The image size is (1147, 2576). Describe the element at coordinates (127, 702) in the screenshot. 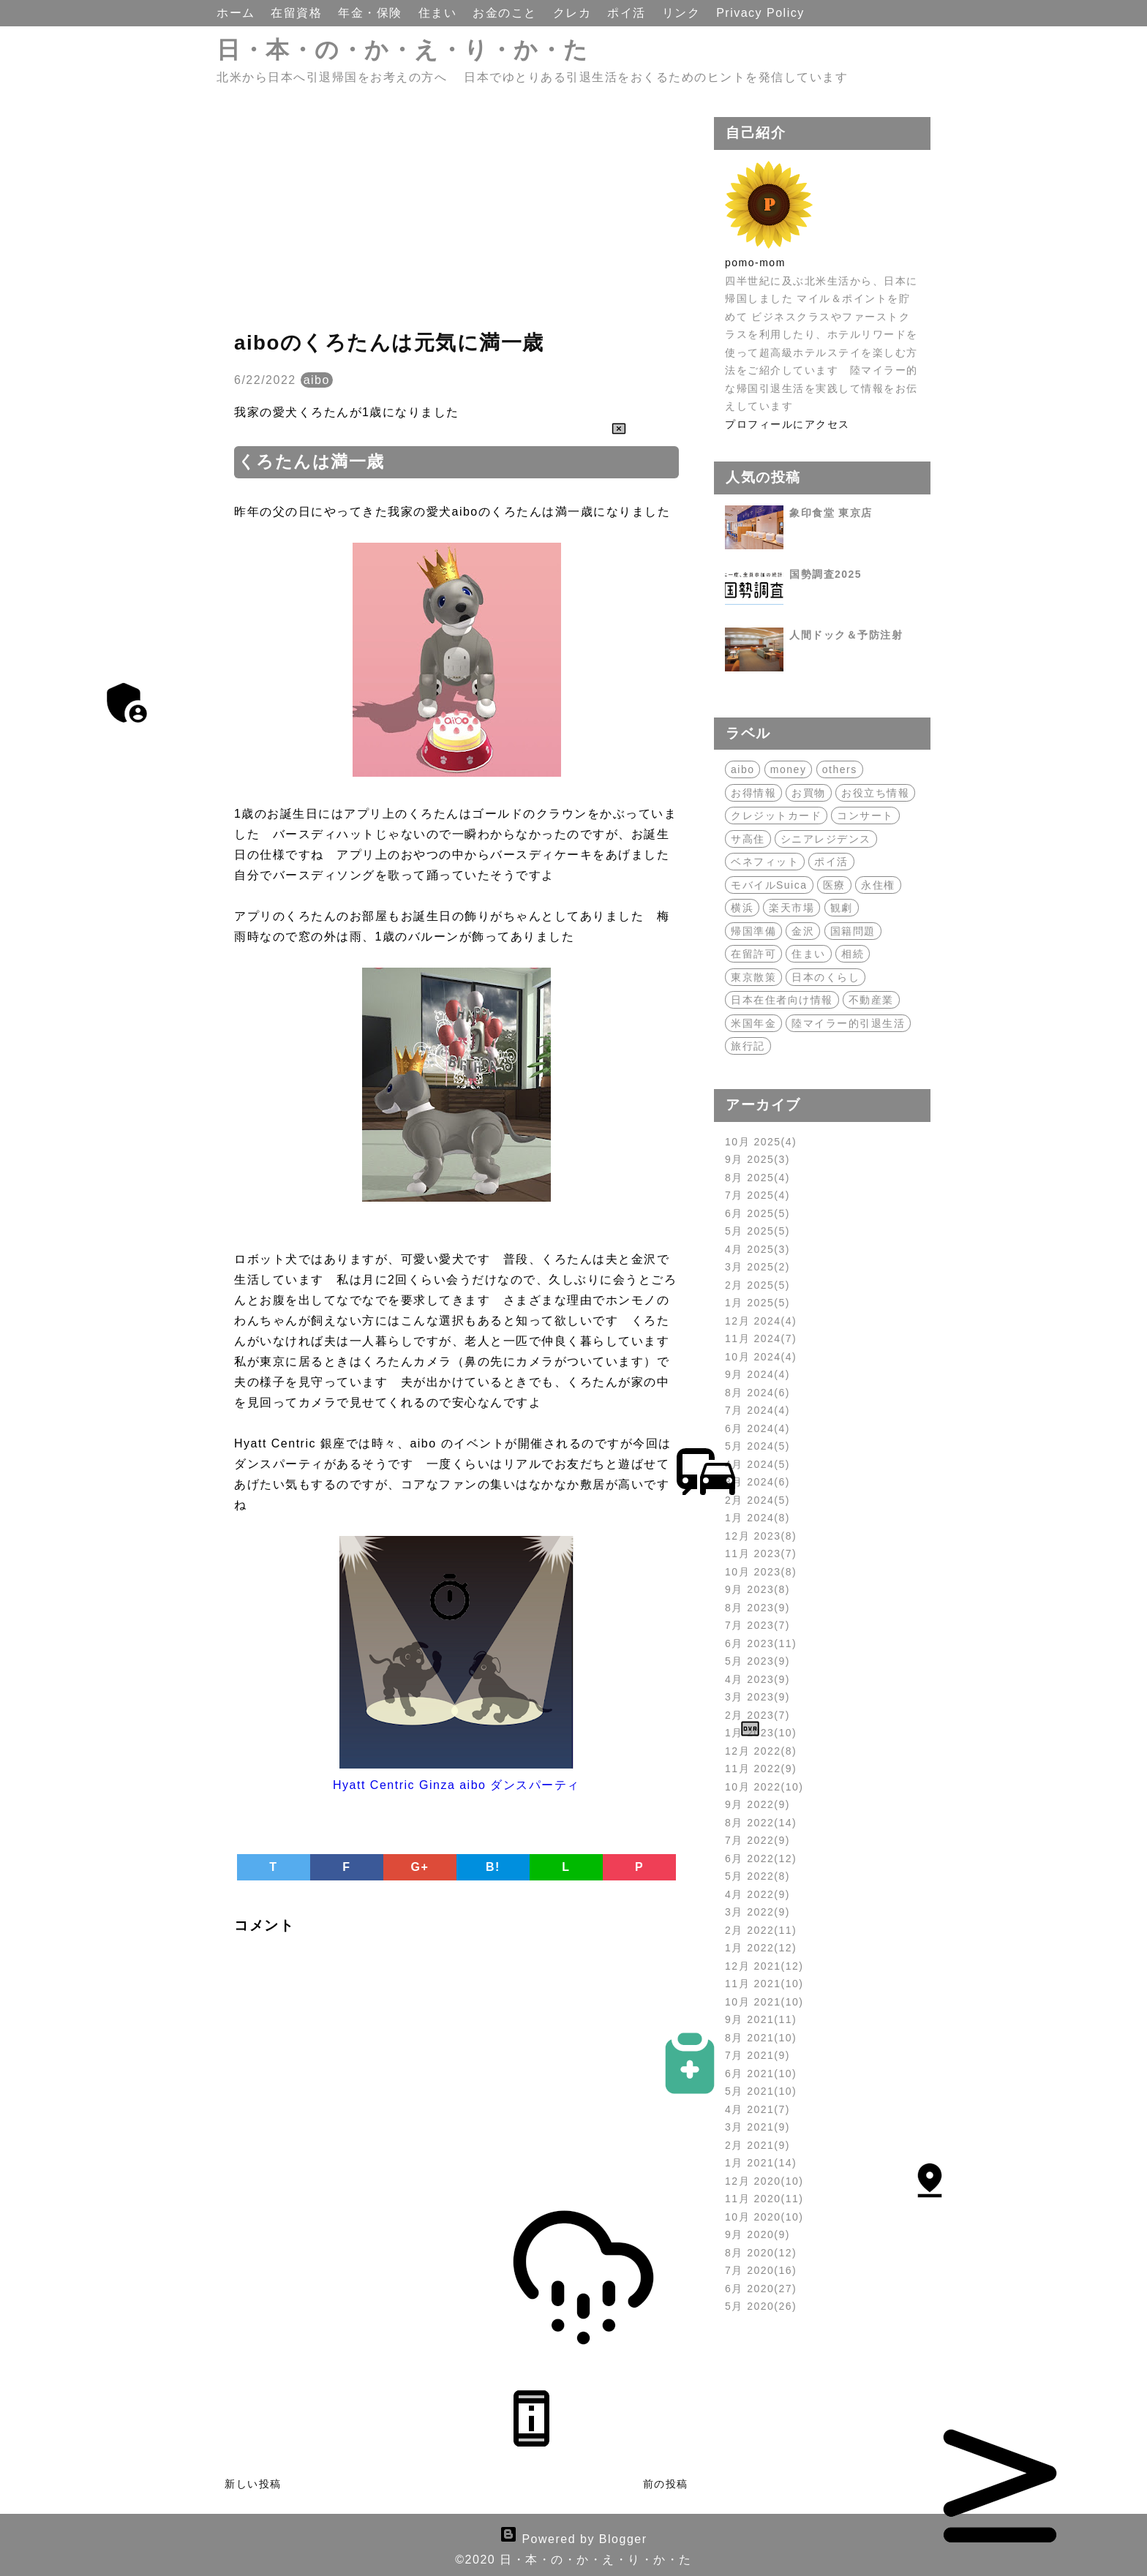

I see `access admin or security settings` at that location.